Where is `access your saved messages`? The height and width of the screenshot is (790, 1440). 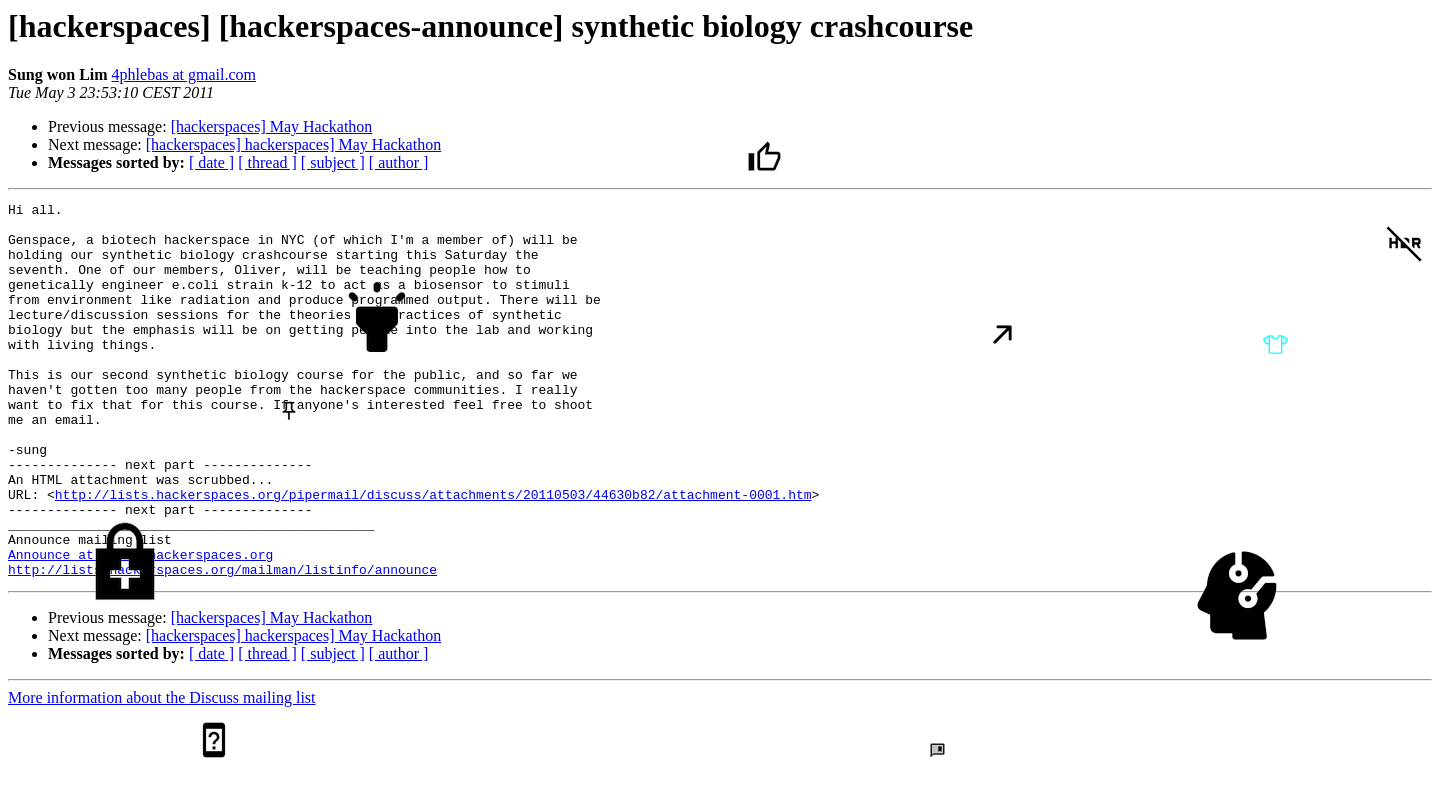
access your saved messages is located at coordinates (937, 750).